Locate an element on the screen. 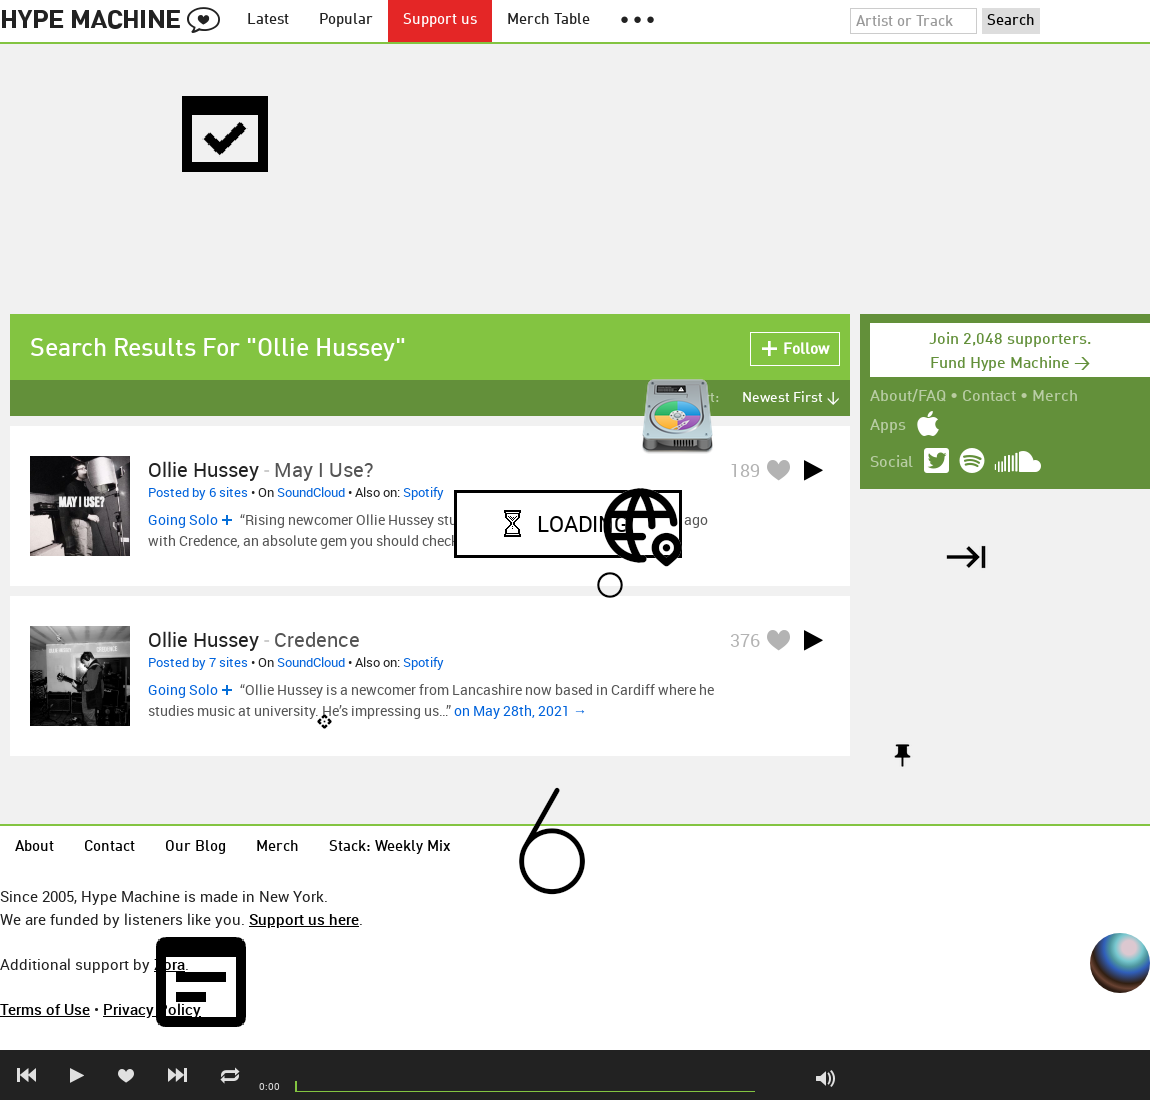  view disk partitions on a multi-partition drive is located at coordinates (677, 415).